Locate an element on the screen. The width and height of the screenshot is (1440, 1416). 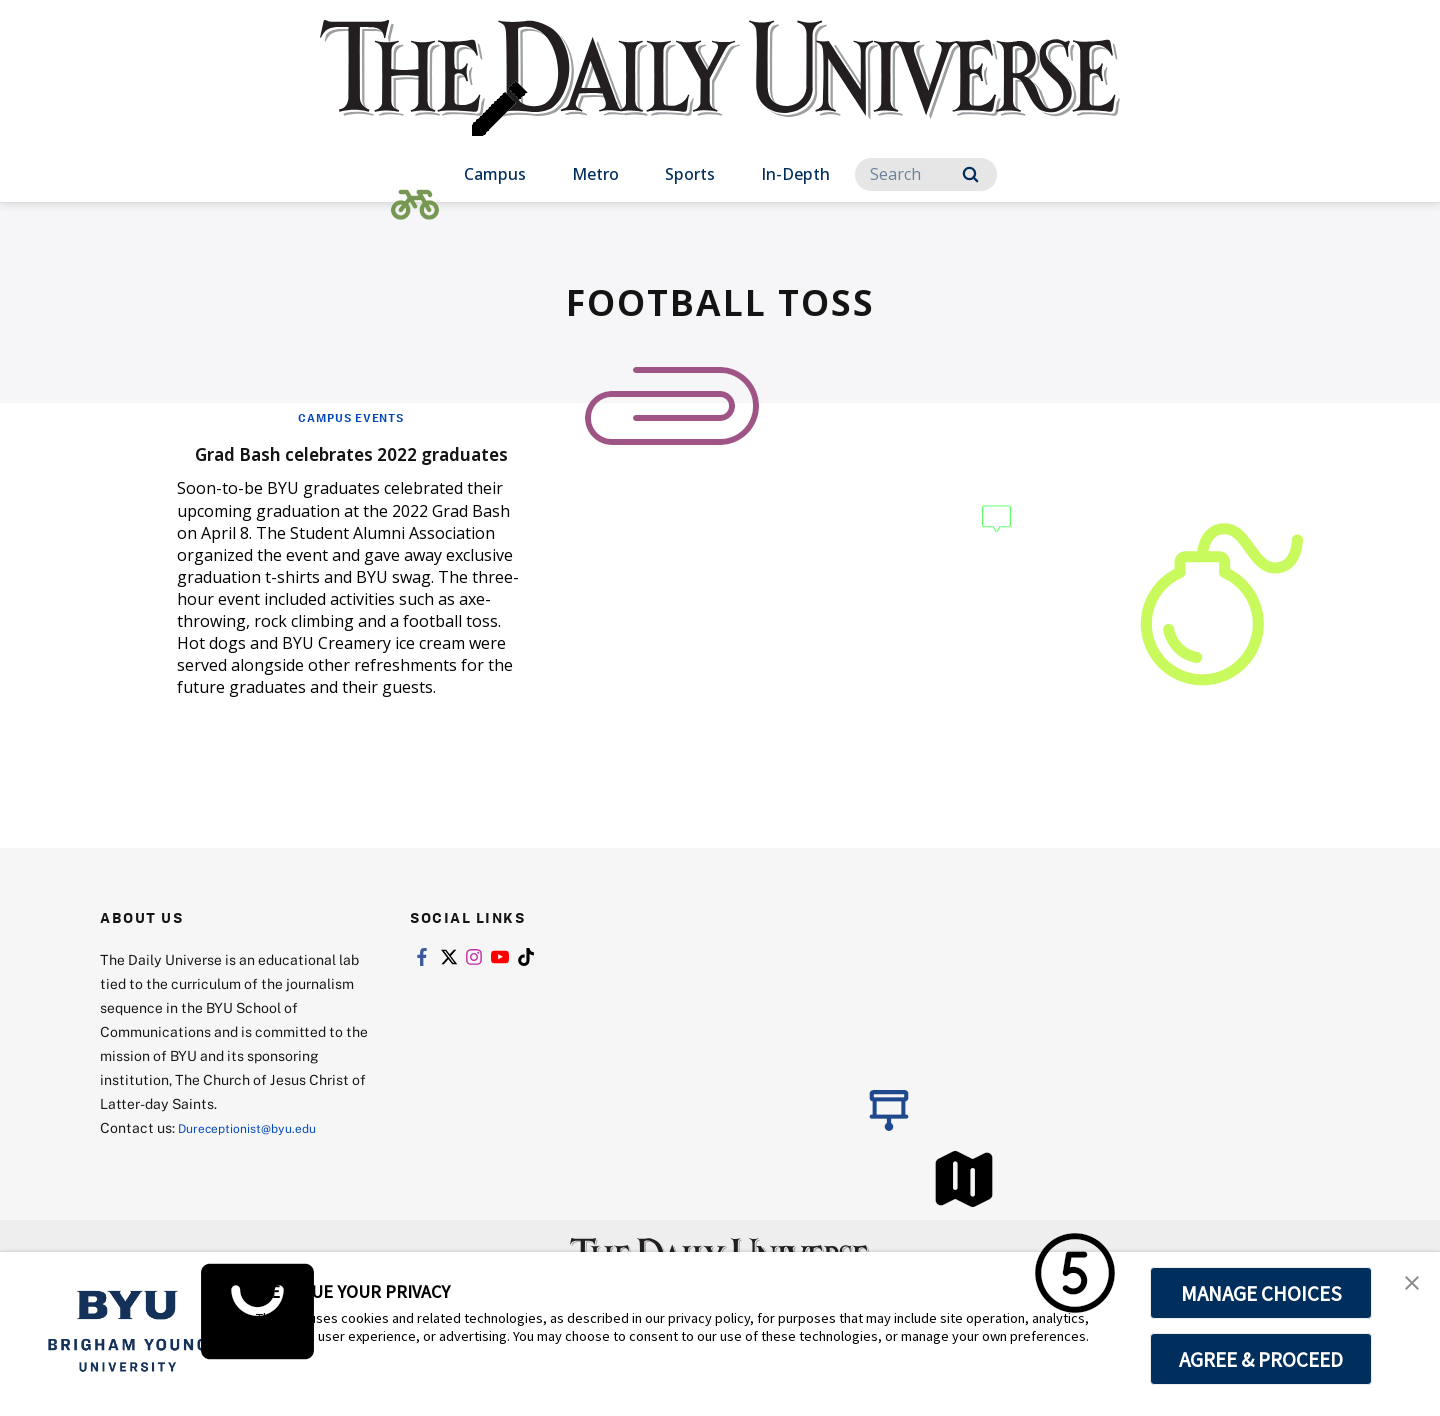
indicates a destructive or dangerous action is located at coordinates (1213, 601).